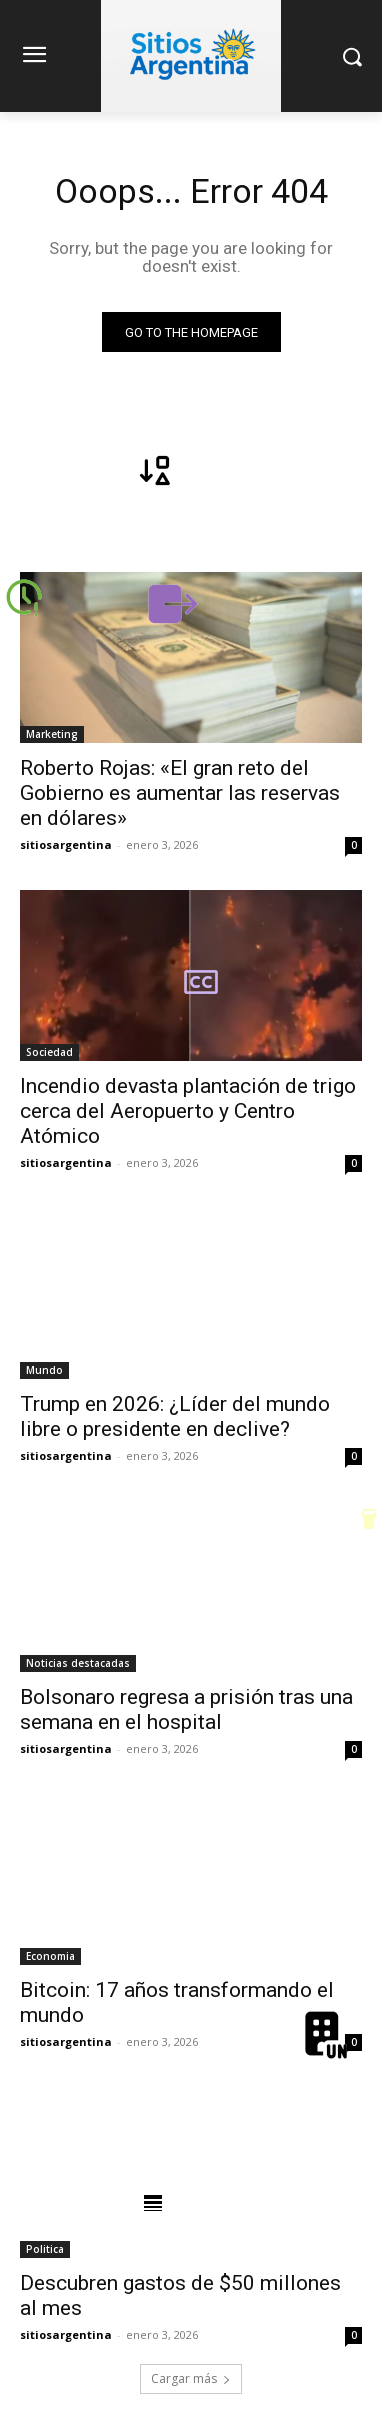 This screenshot has height=2426, width=382. What do you see at coordinates (153, 2203) in the screenshot?
I see `adjust line thickness or stroke weight` at bounding box center [153, 2203].